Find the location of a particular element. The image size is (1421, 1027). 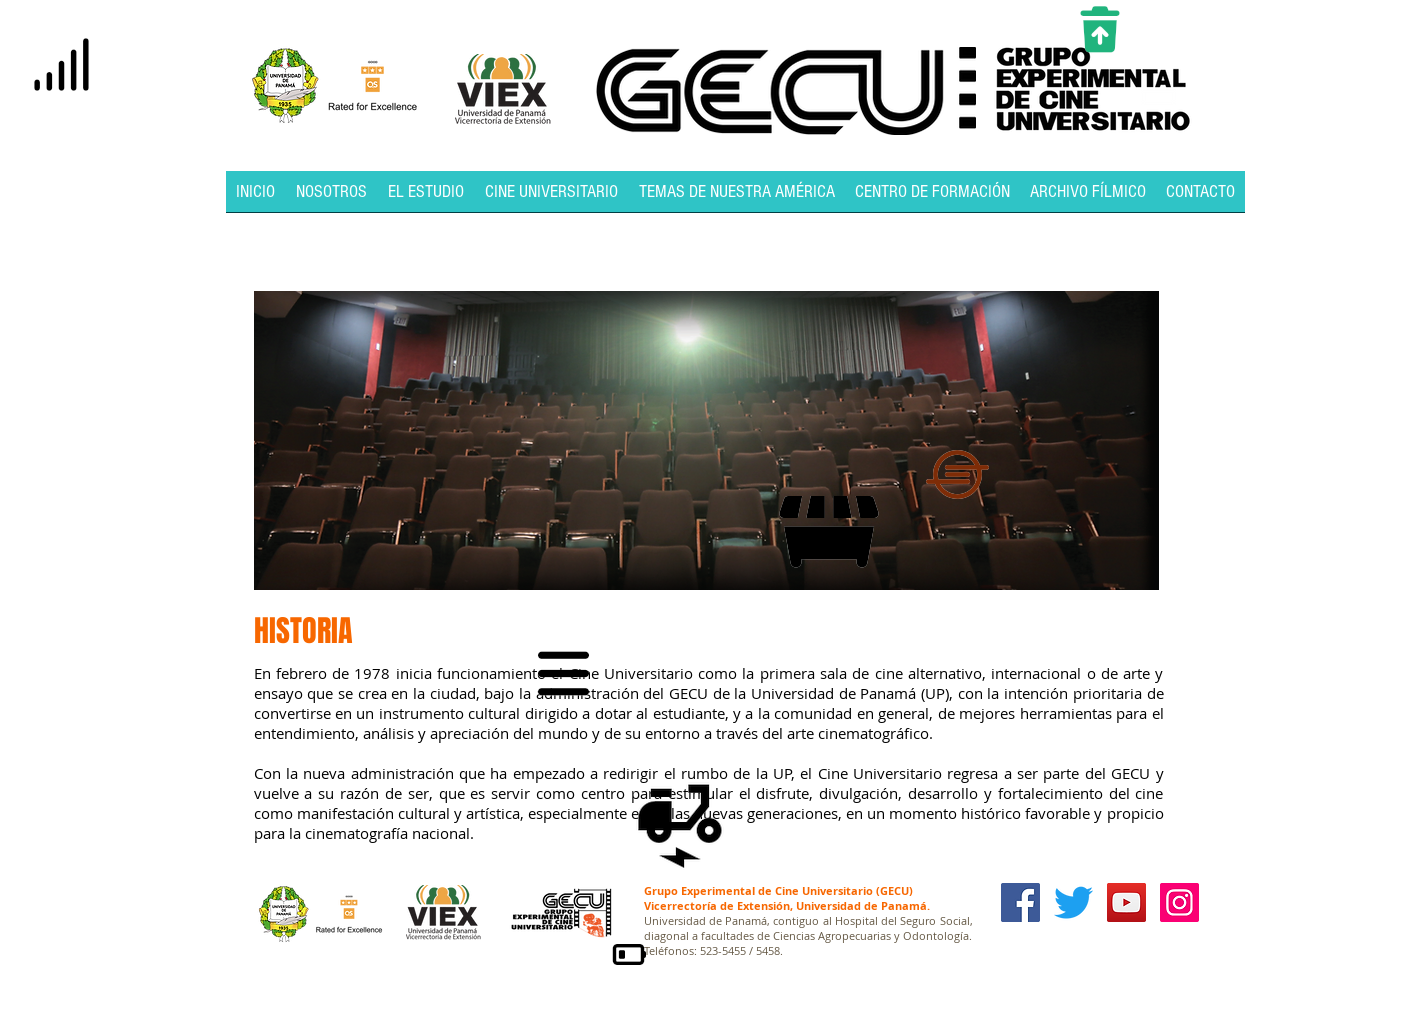

restore a deleted item from trash is located at coordinates (1100, 30).